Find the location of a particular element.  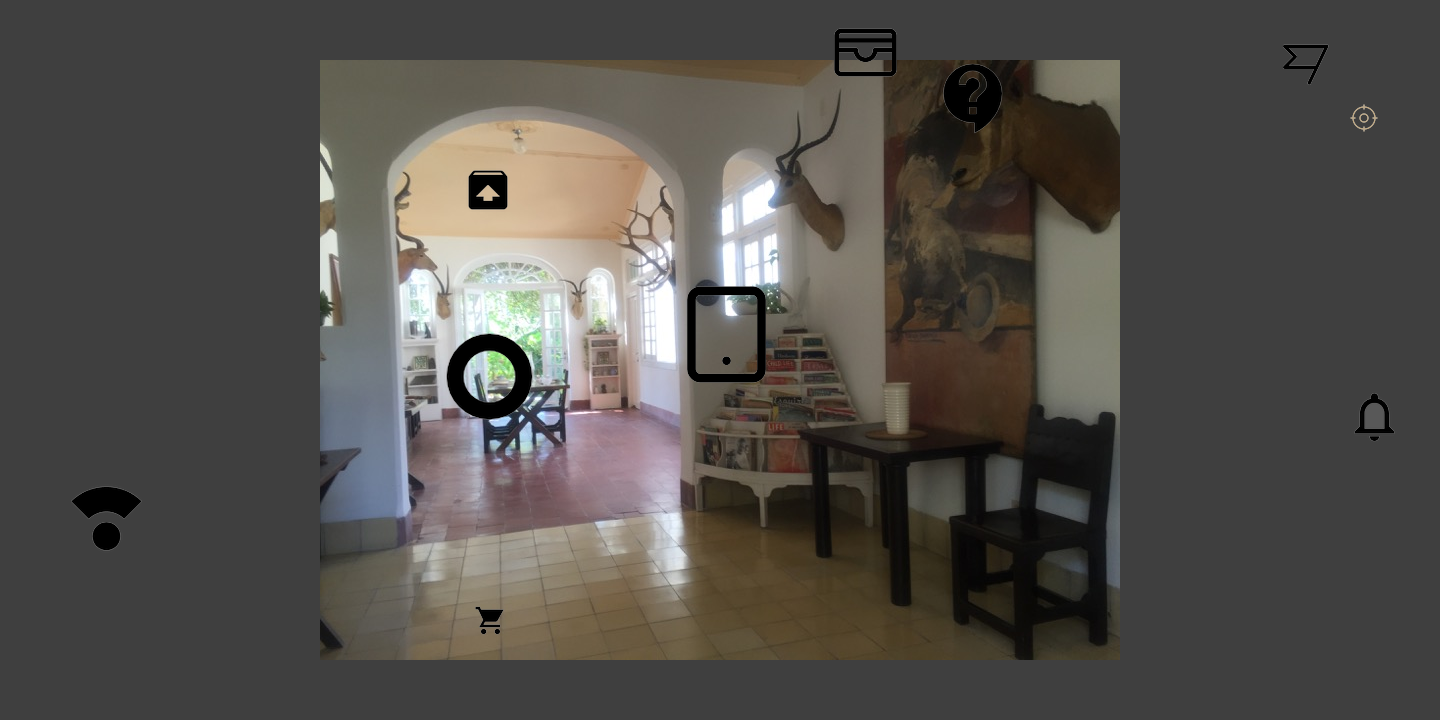

contact customer support is located at coordinates (974, 98).